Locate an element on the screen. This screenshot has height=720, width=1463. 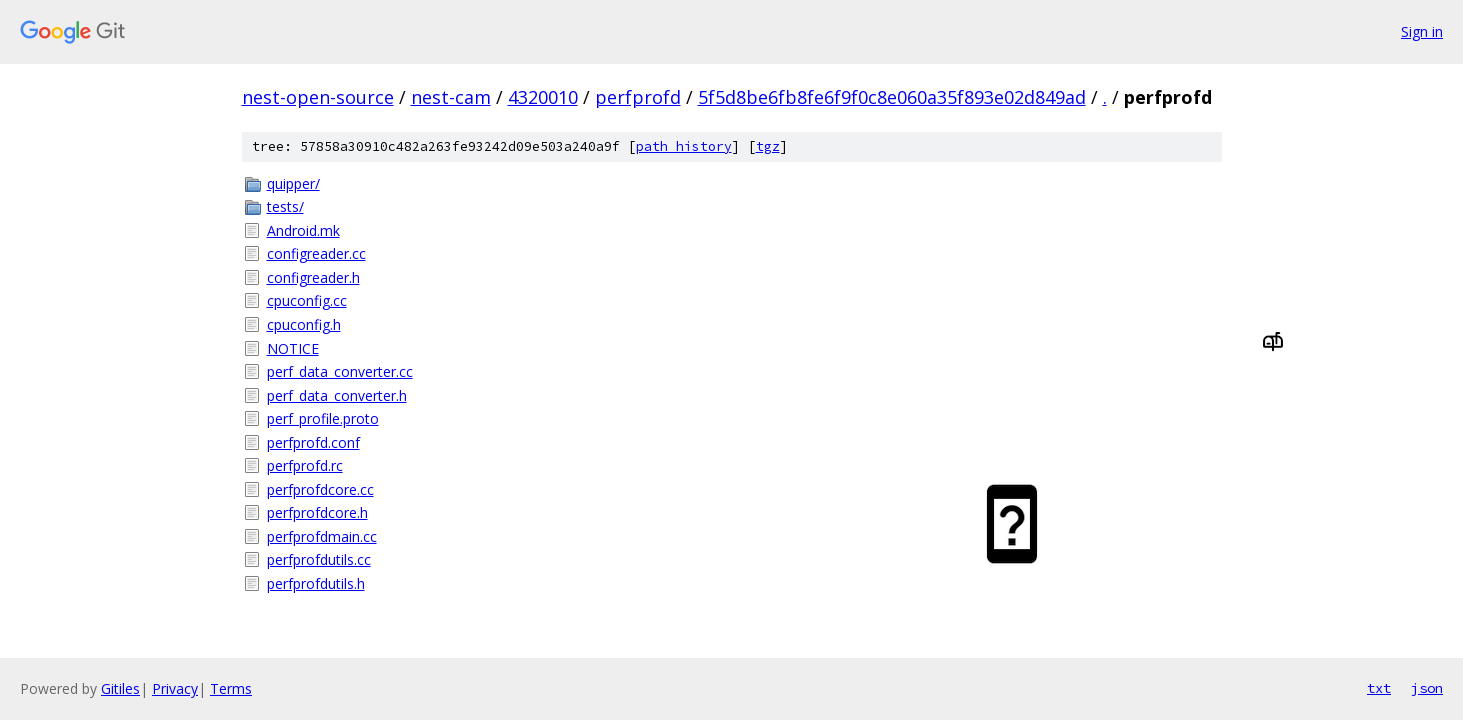
access your mailbox or inbox is located at coordinates (1273, 342).